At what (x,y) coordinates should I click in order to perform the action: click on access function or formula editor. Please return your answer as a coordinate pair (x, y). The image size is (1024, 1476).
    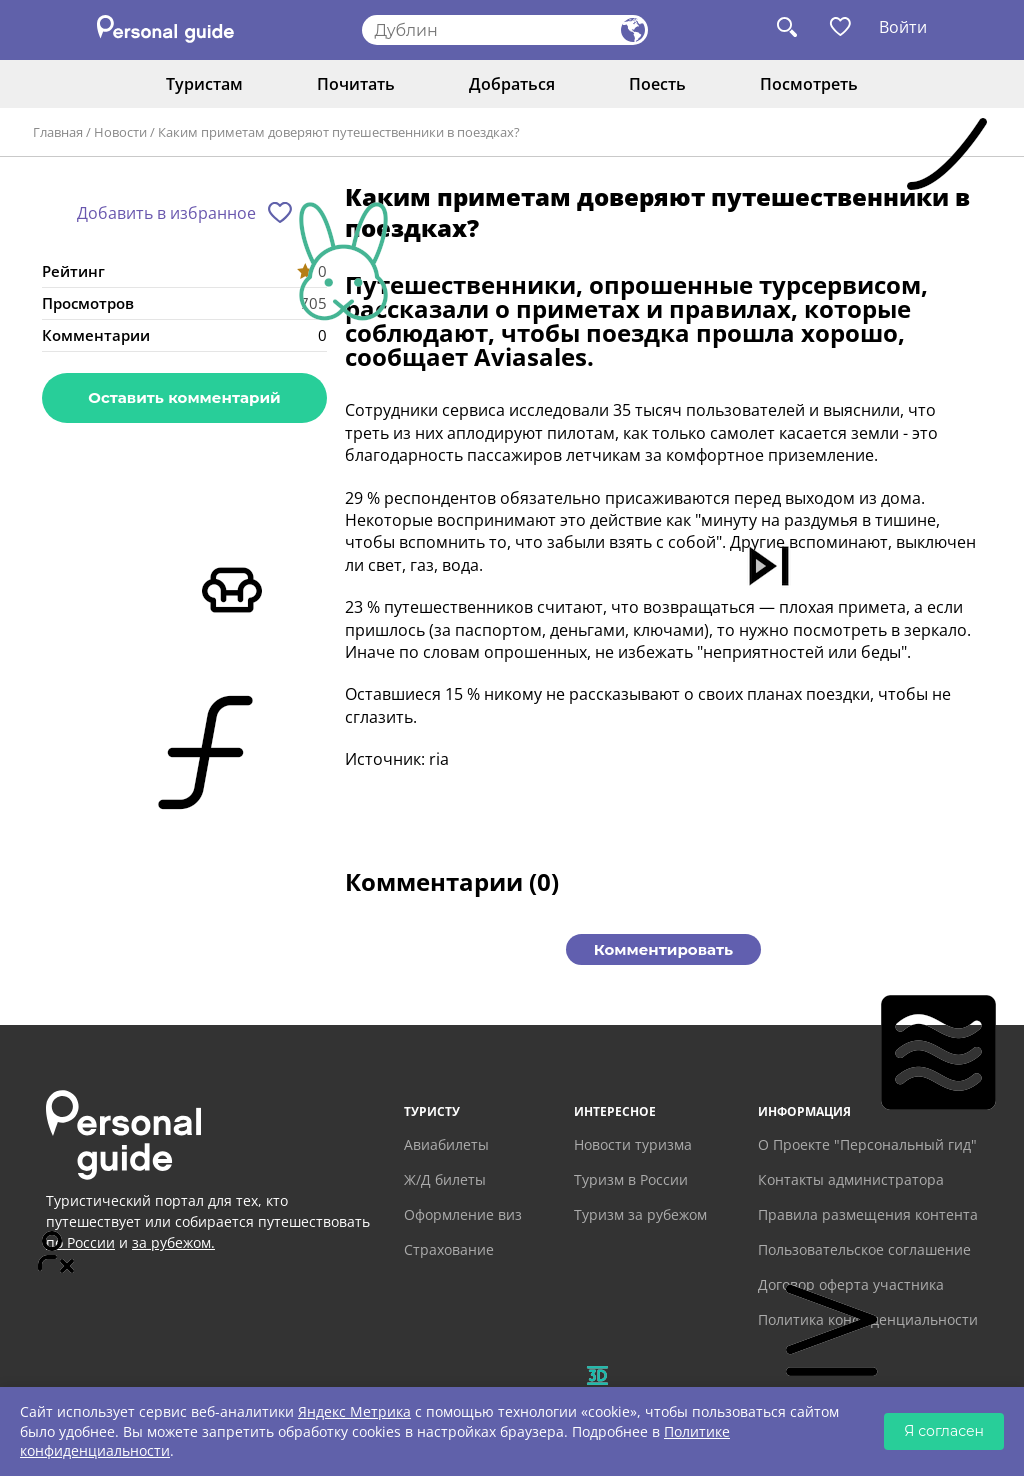
    Looking at the image, I should click on (205, 752).